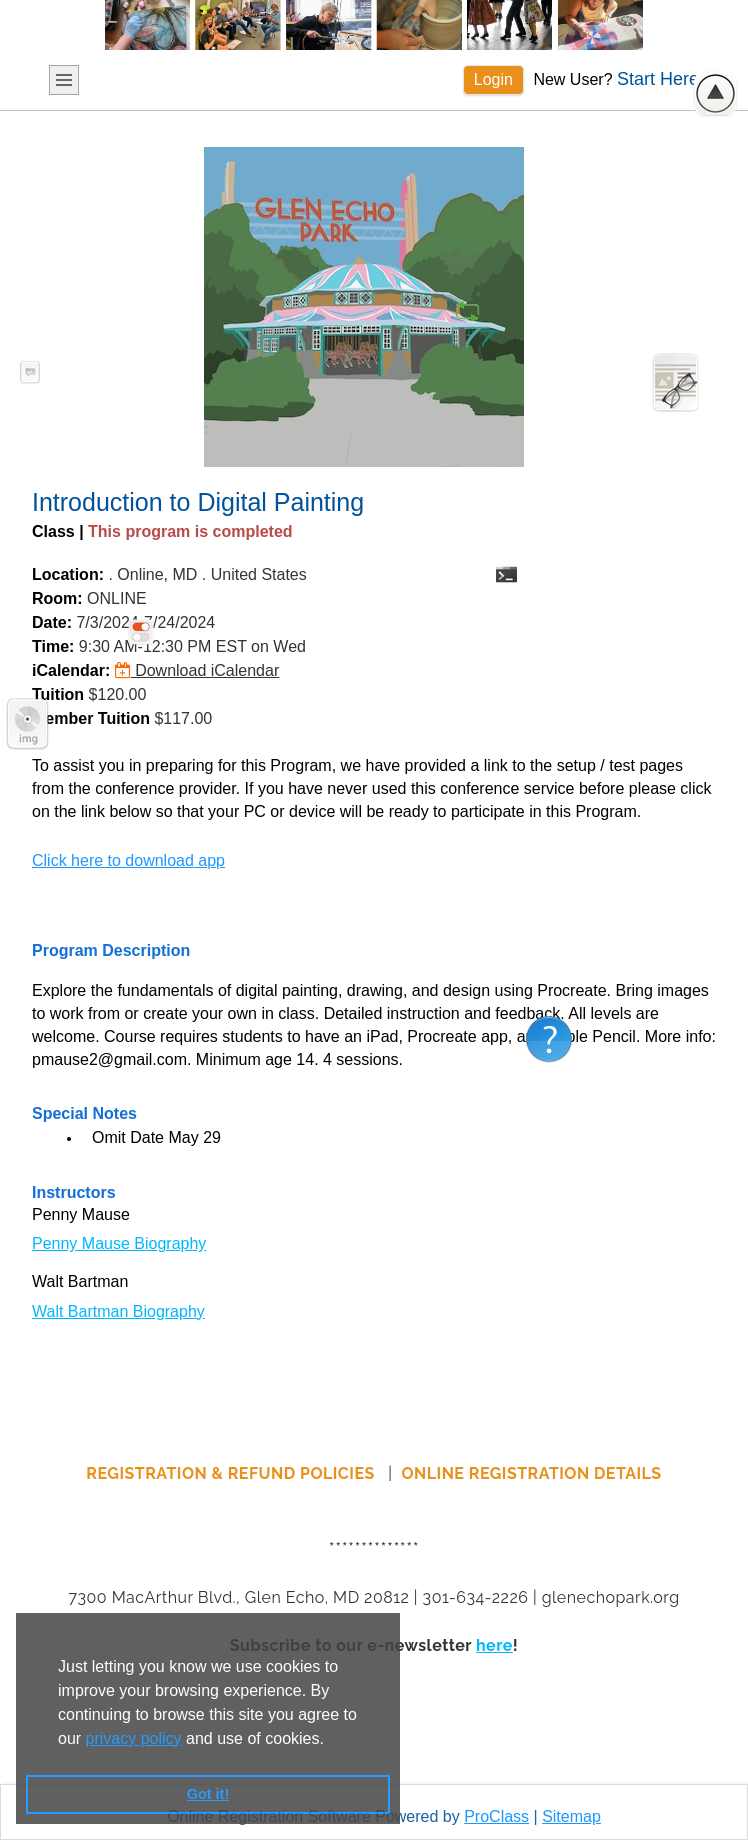 The height and width of the screenshot is (1840, 748). What do you see at coordinates (30, 372) in the screenshot?
I see `subrip subtitle file (.srt)` at bounding box center [30, 372].